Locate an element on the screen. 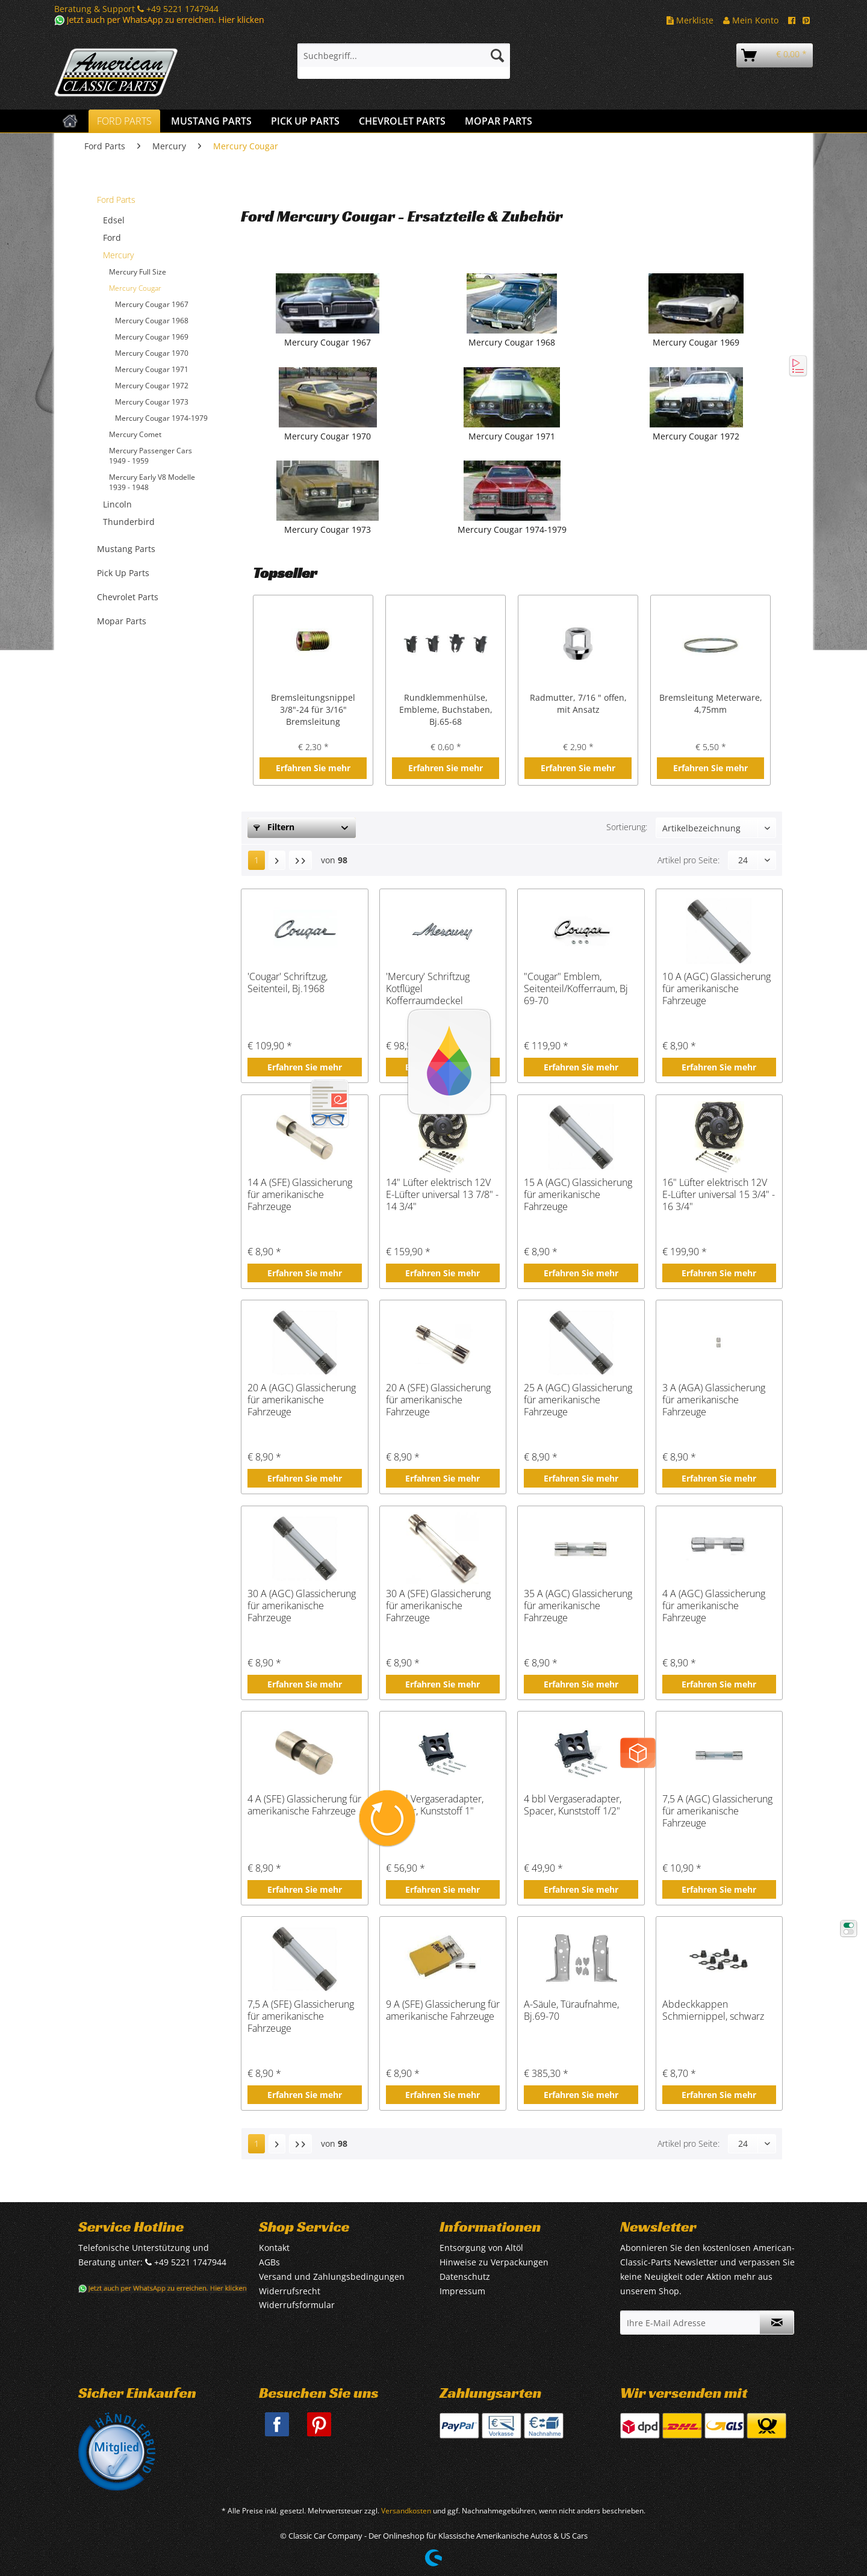  restart the system is located at coordinates (387, 1818).